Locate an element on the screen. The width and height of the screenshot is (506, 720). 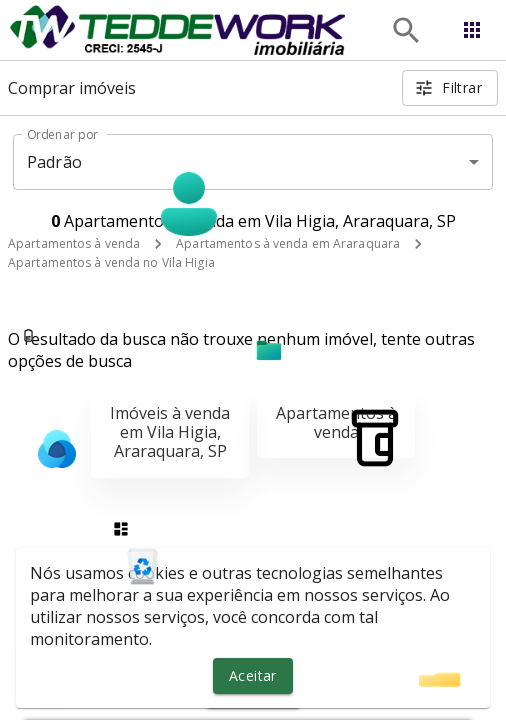
switch to split board layout view is located at coordinates (121, 529).